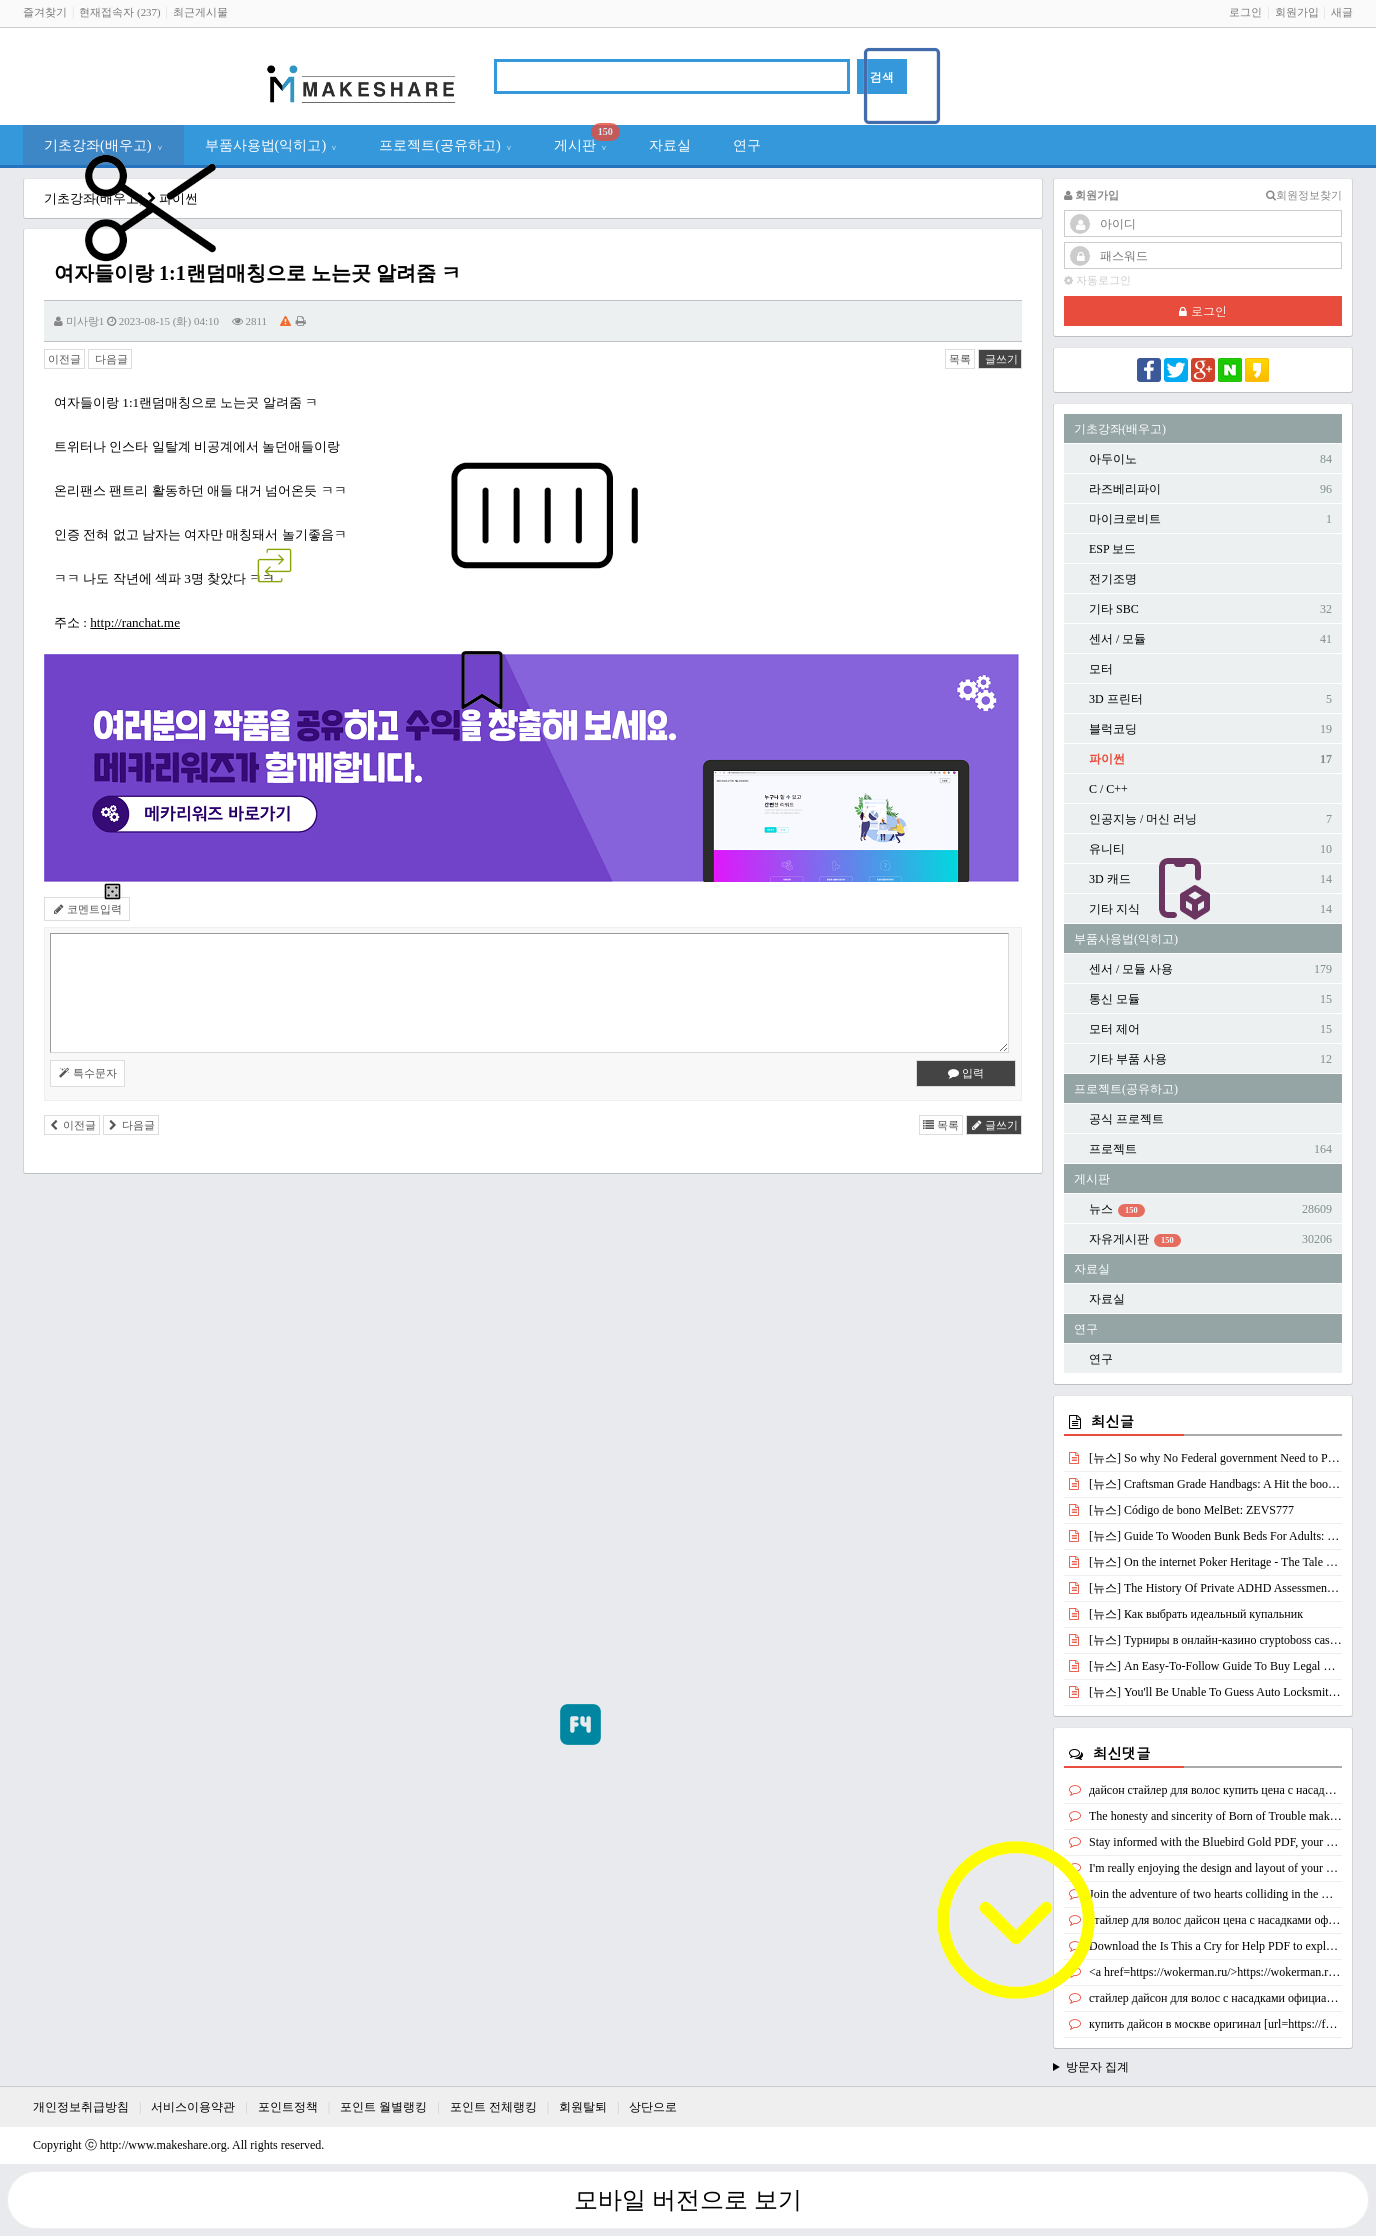 This screenshot has width=1376, height=2236. Describe the element at coordinates (112, 891) in the screenshot. I see `access casino or gambling games` at that location.